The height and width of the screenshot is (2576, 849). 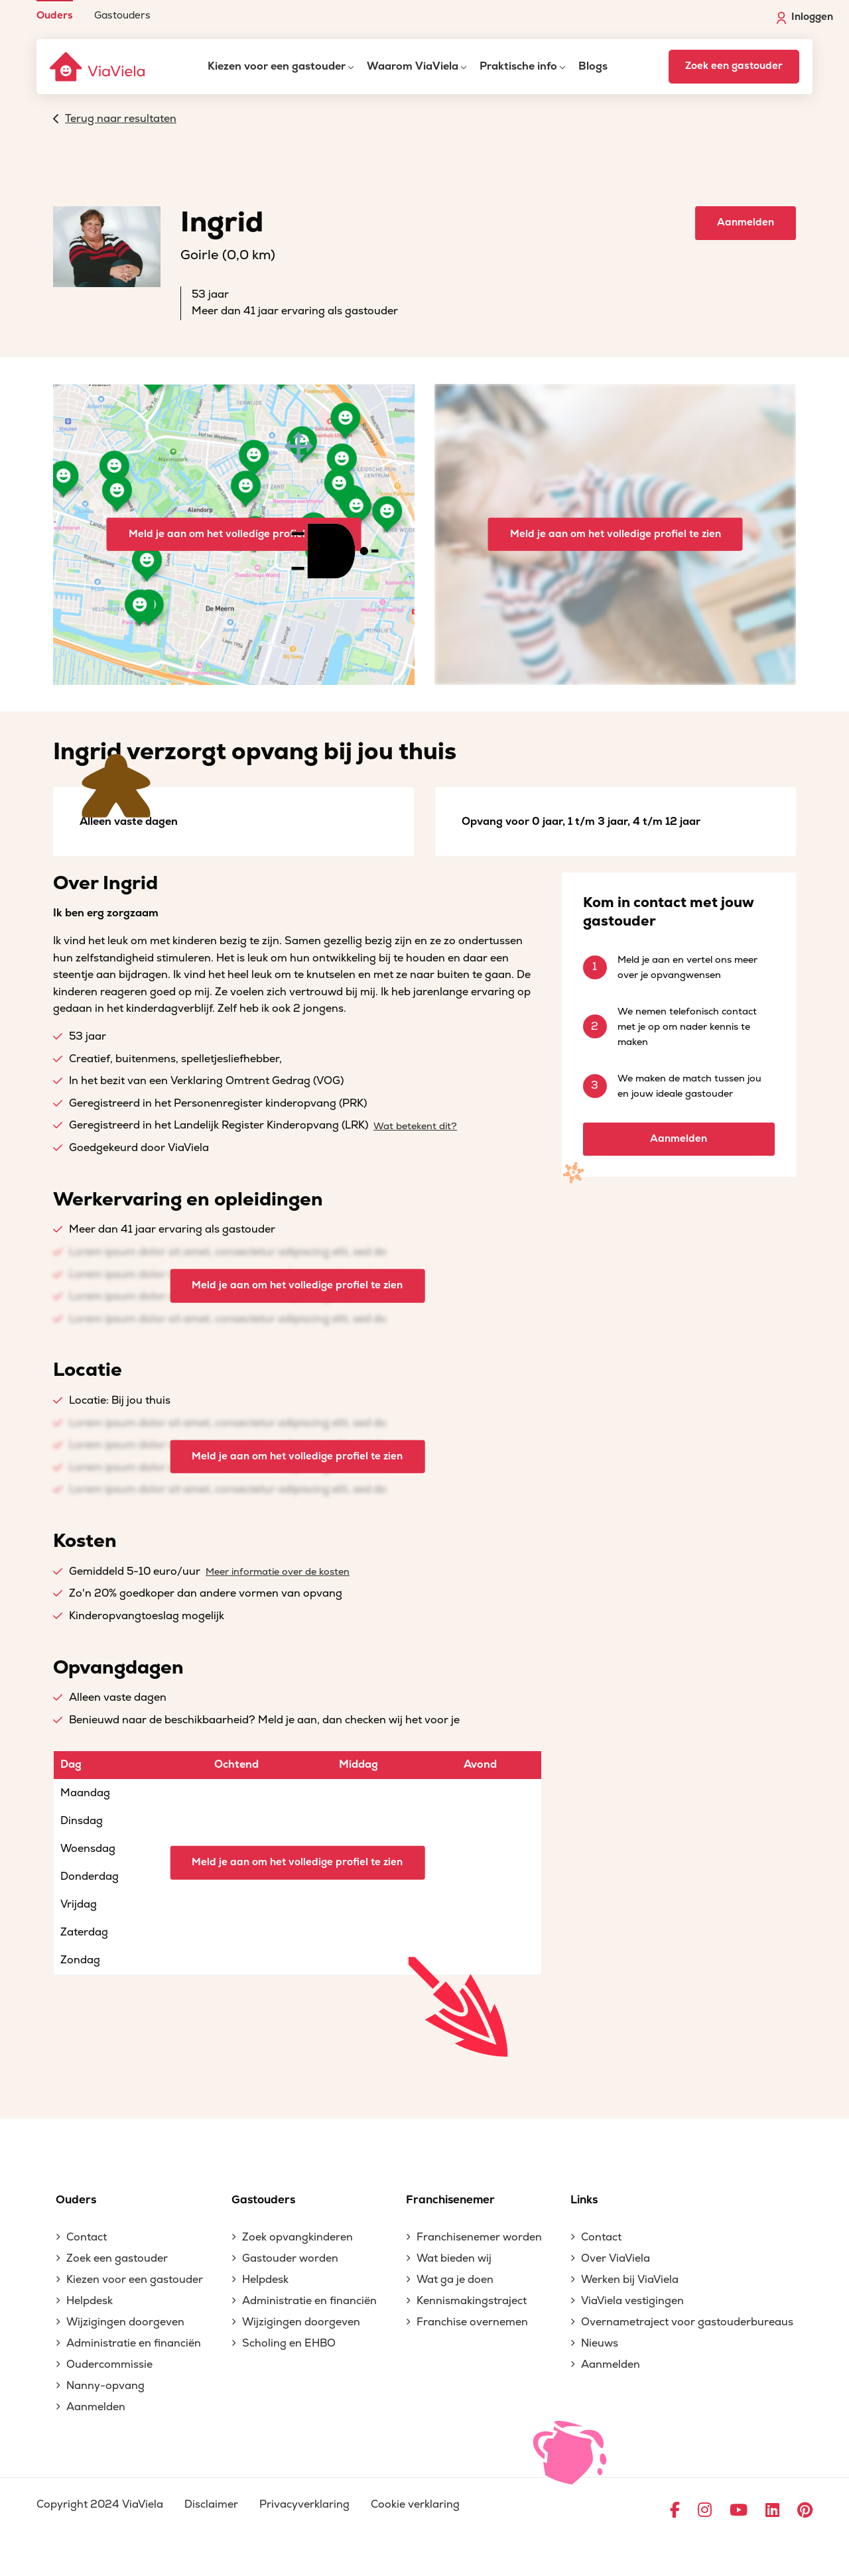 I want to click on indicates a frozen or cold status effect in gameplay, so click(x=573, y=1172).